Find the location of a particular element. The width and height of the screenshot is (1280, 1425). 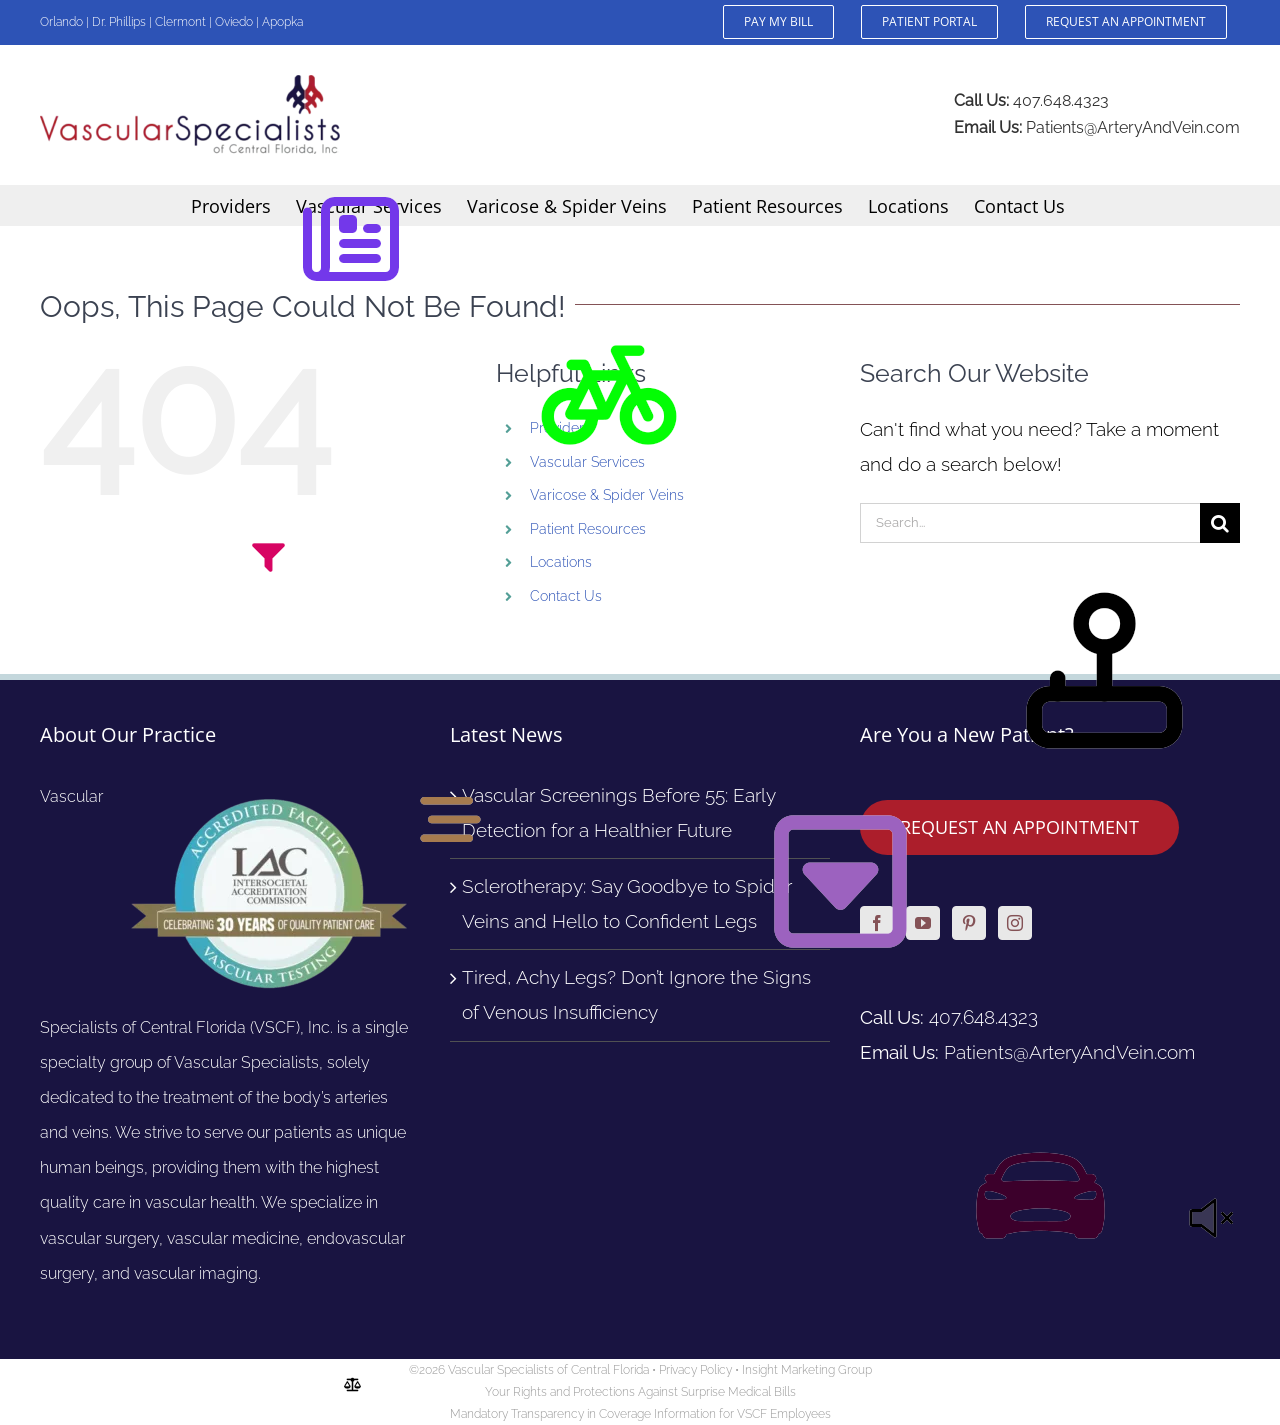

access legal terms or policies is located at coordinates (352, 1384).